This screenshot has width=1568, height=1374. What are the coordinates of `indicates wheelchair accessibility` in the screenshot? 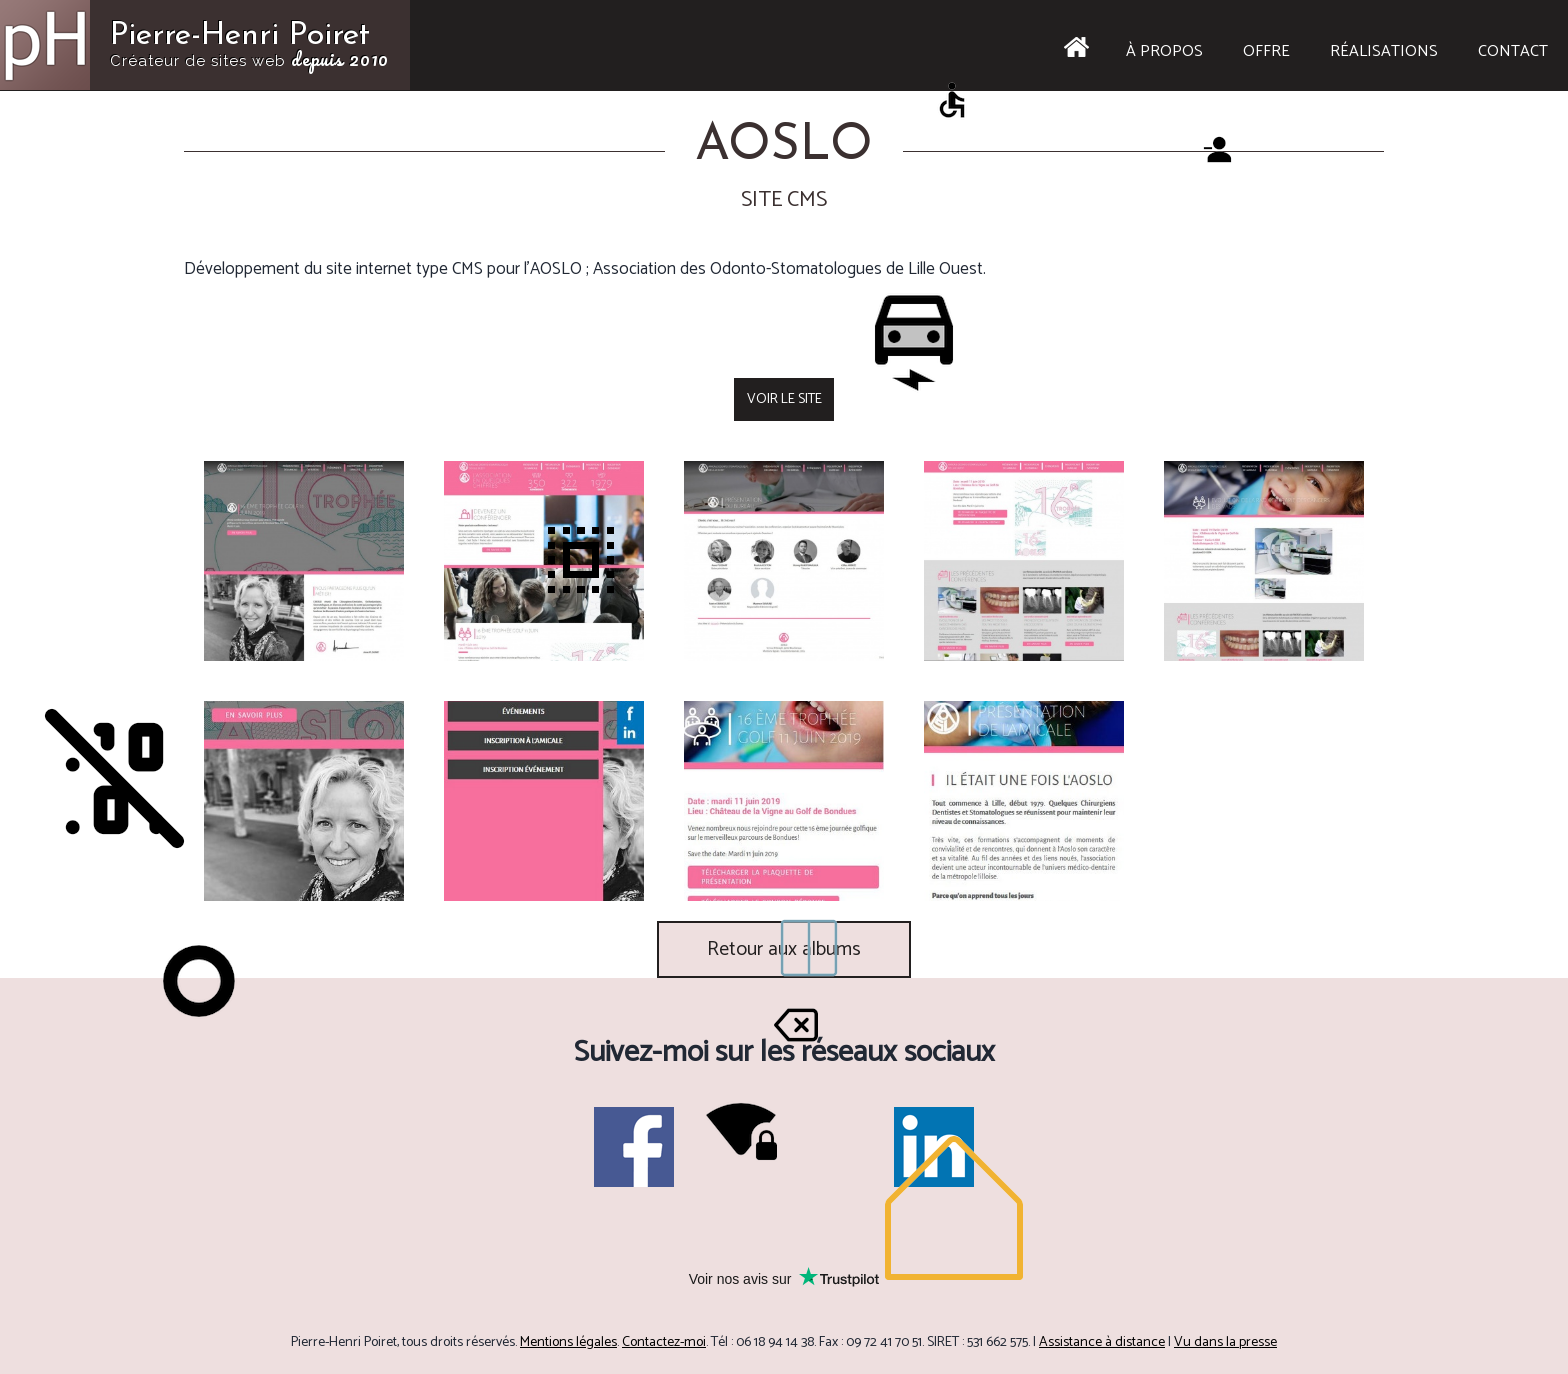 It's located at (952, 100).